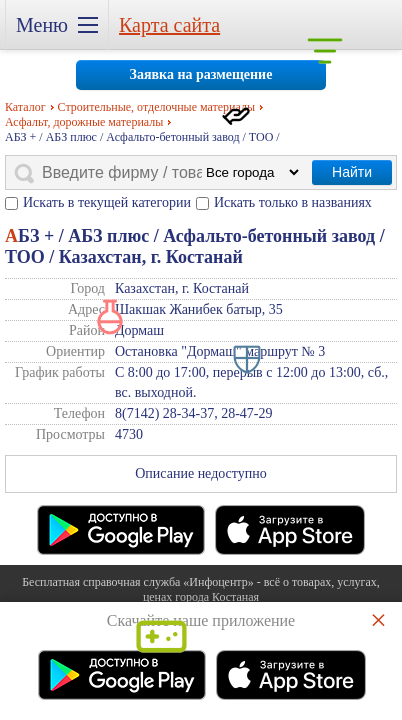 This screenshot has width=402, height=720. I want to click on view security or protection settings, so click(247, 358).